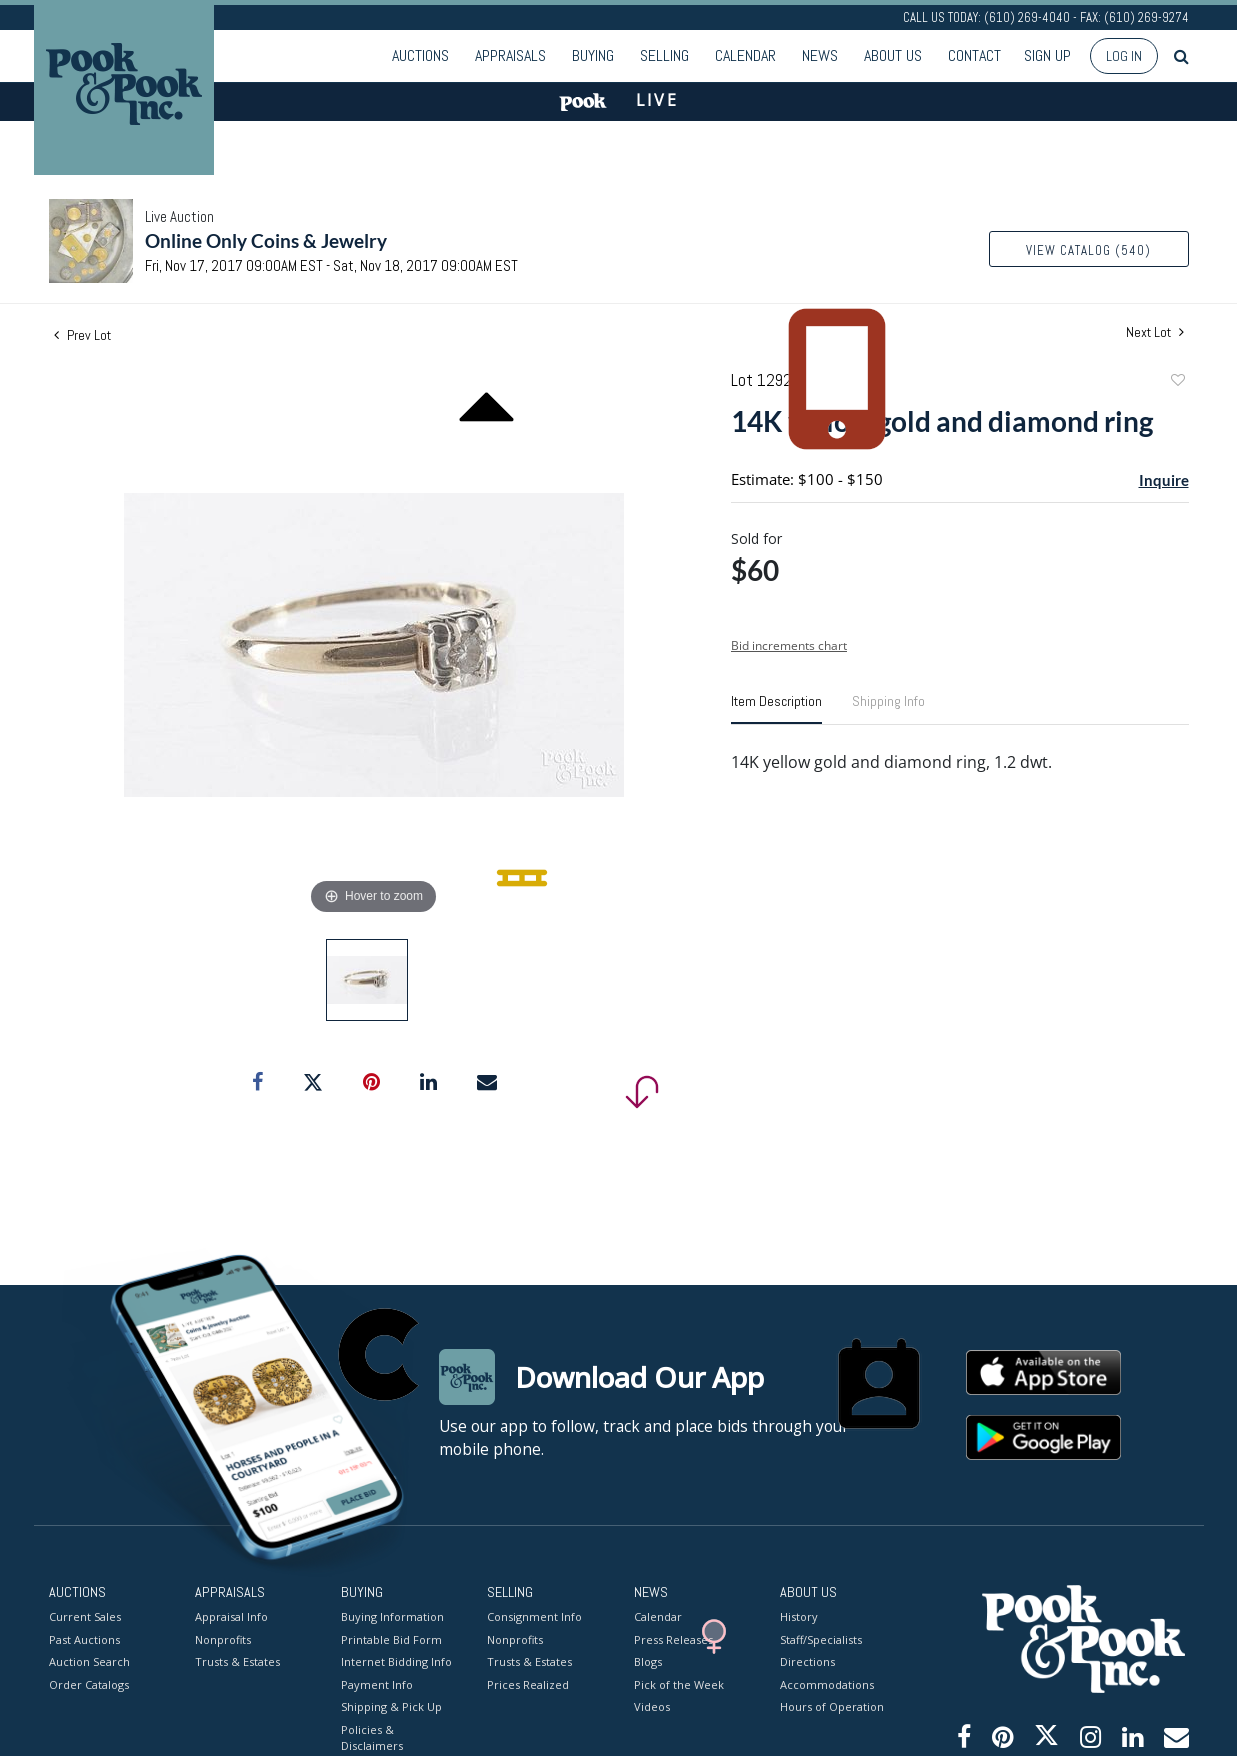 This screenshot has height=1756, width=1237. What do you see at coordinates (486, 406) in the screenshot?
I see `expand a collapsed section` at bounding box center [486, 406].